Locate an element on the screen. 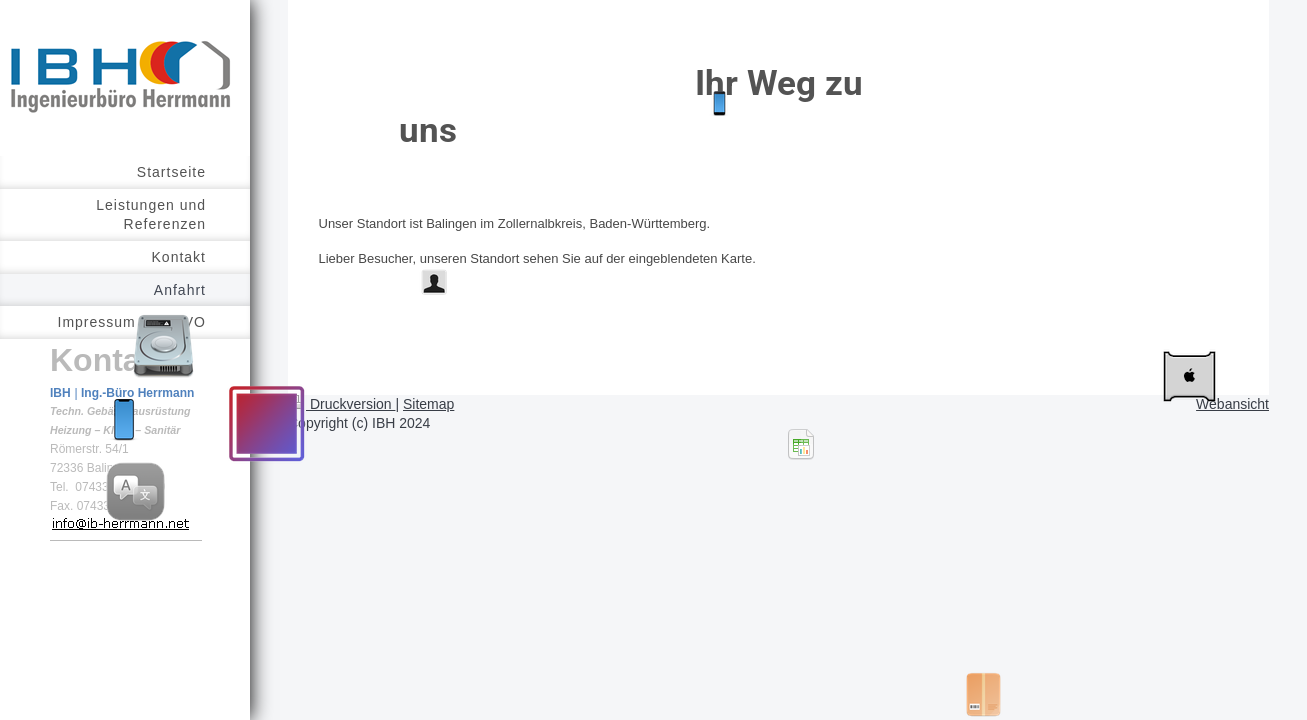 The image size is (1307, 720). open the translate app is located at coordinates (135, 491).